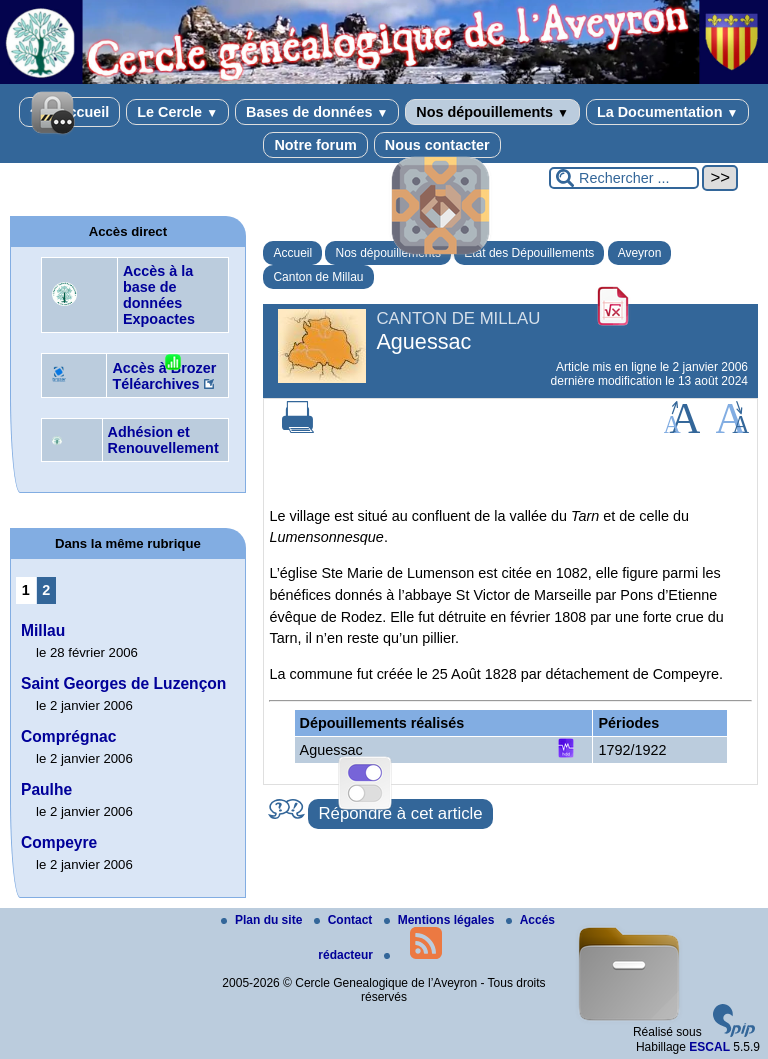  Describe the element at coordinates (613, 306) in the screenshot. I see `libreoffice math formula template file` at that location.